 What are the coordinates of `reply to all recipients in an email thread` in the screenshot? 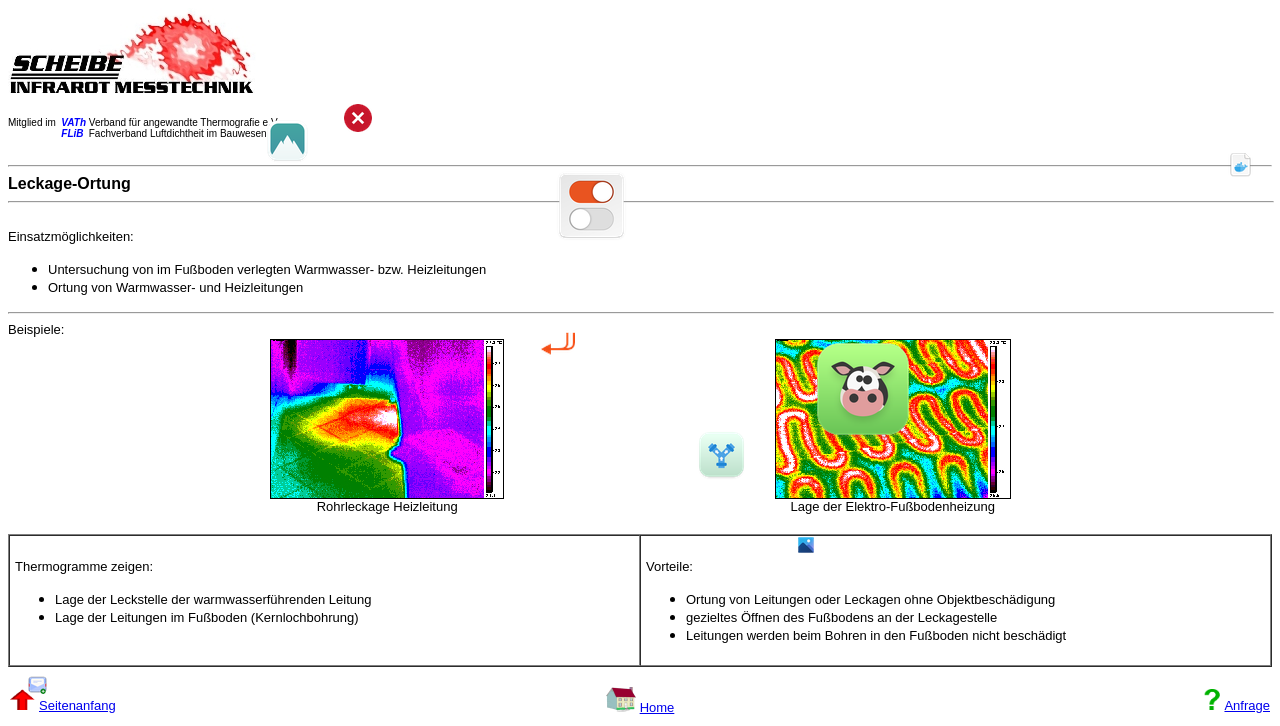 It's located at (557, 341).